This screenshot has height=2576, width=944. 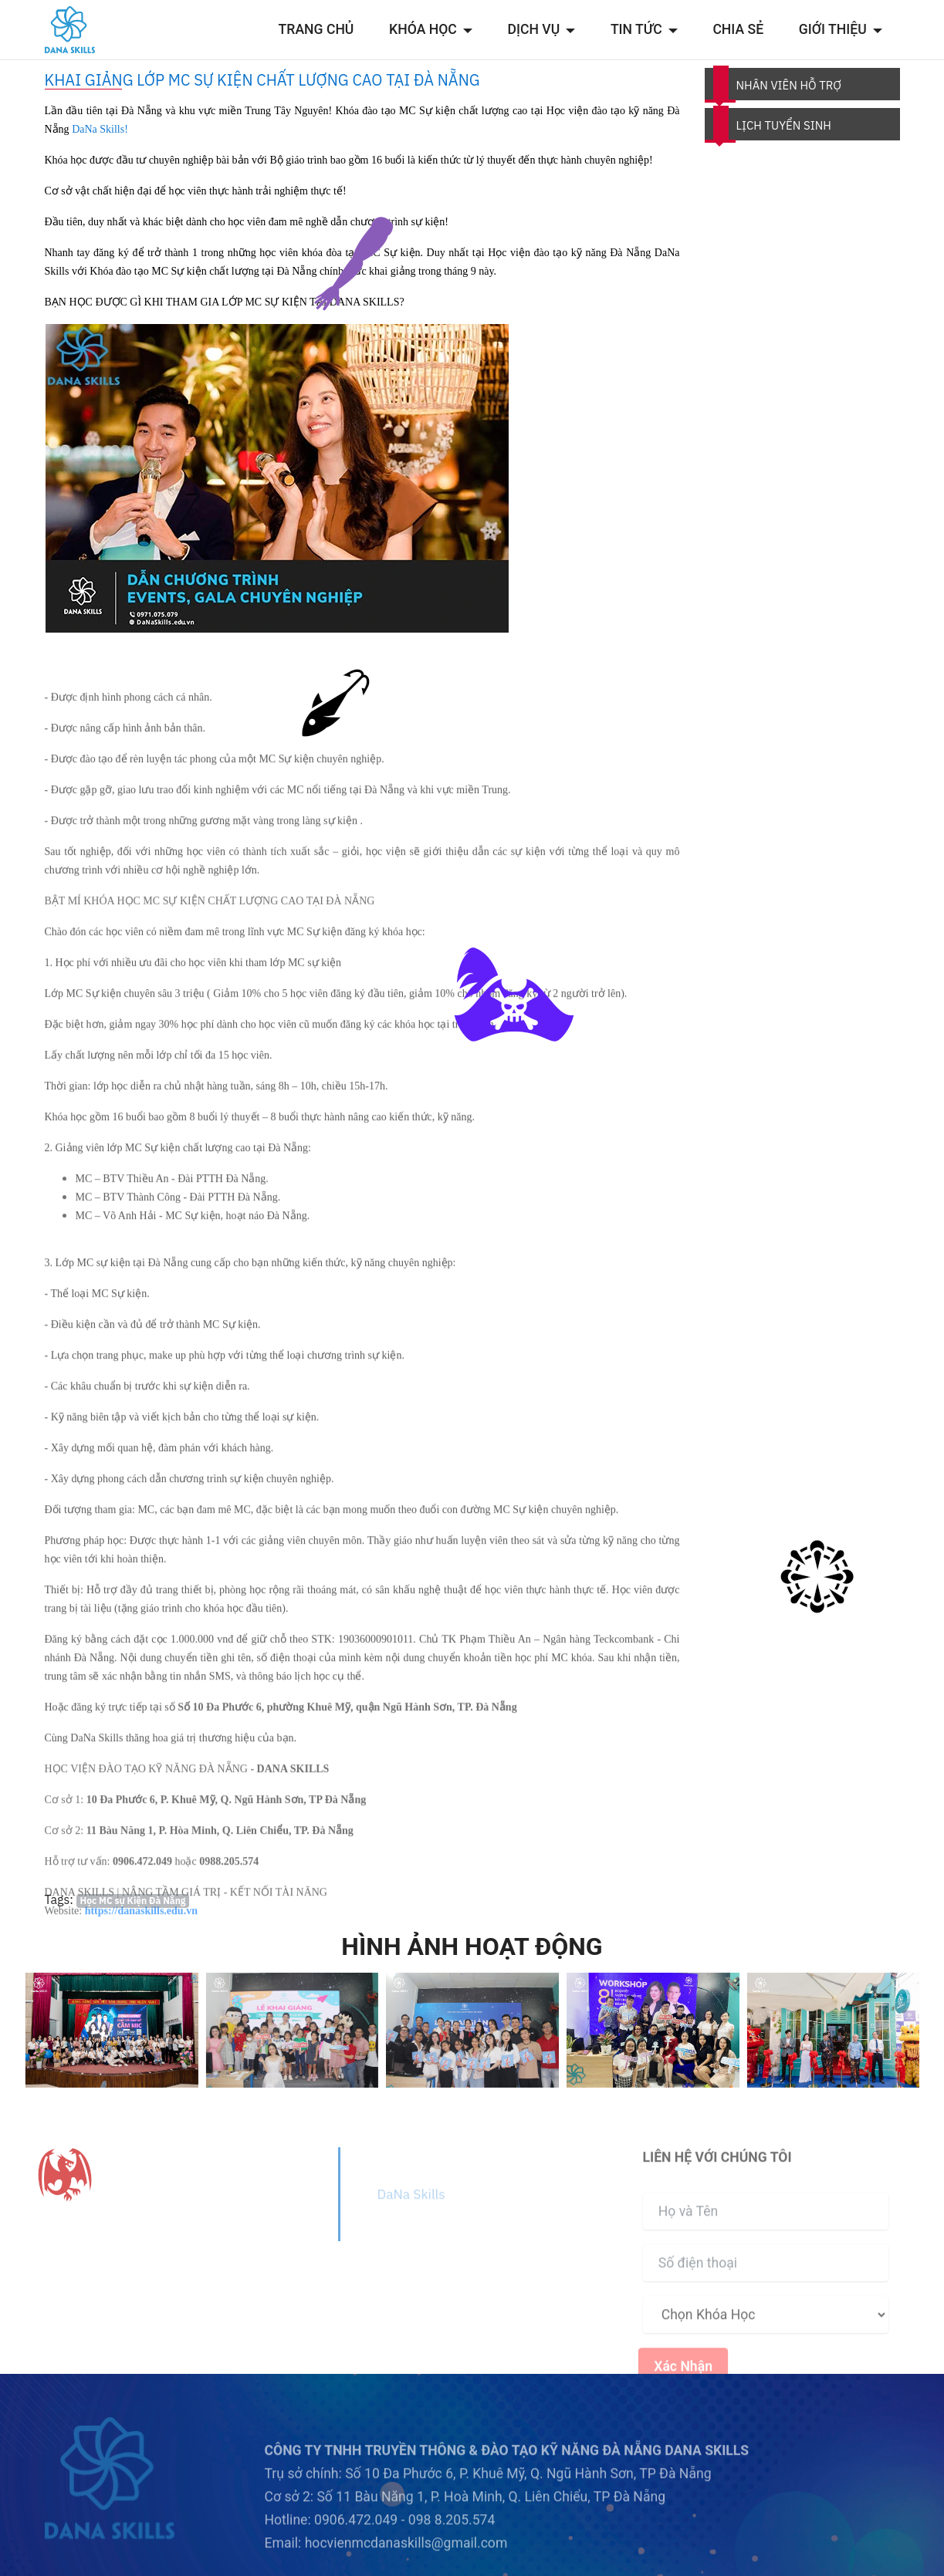 I want to click on select wyvern character or creature type, so click(x=65, y=2175).